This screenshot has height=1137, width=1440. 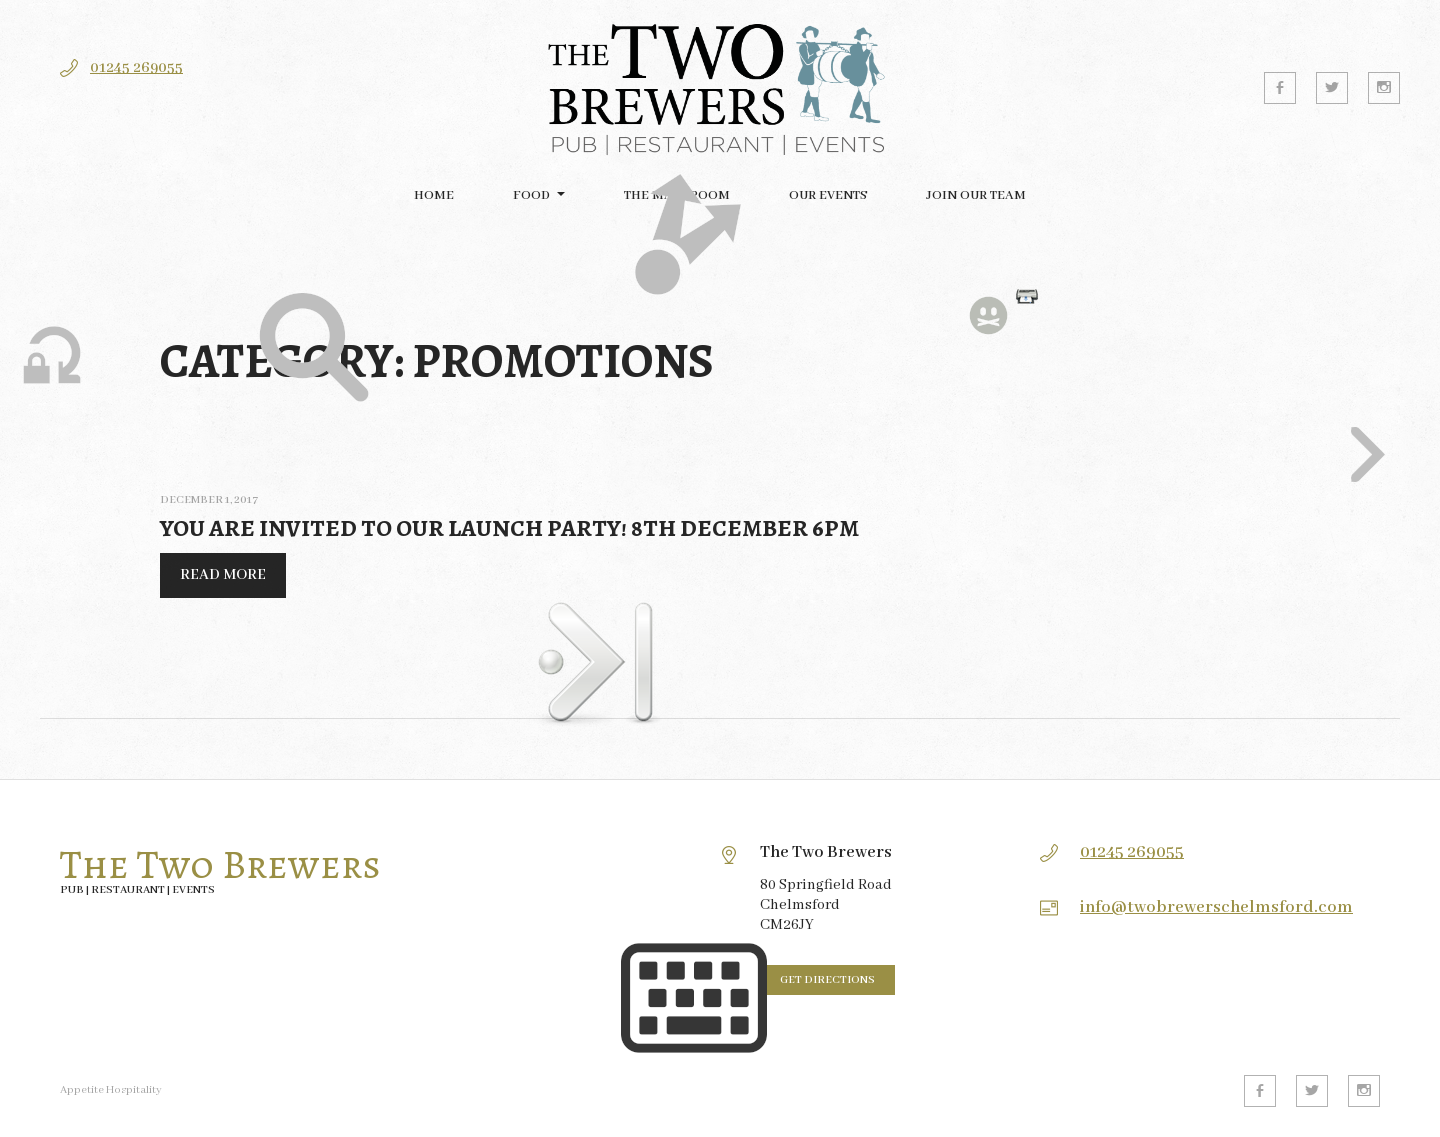 What do you see at coordinates (988, 315) in the screenshot?
I see `indicates a secret or confidential message` at bounding box center [988, 315].